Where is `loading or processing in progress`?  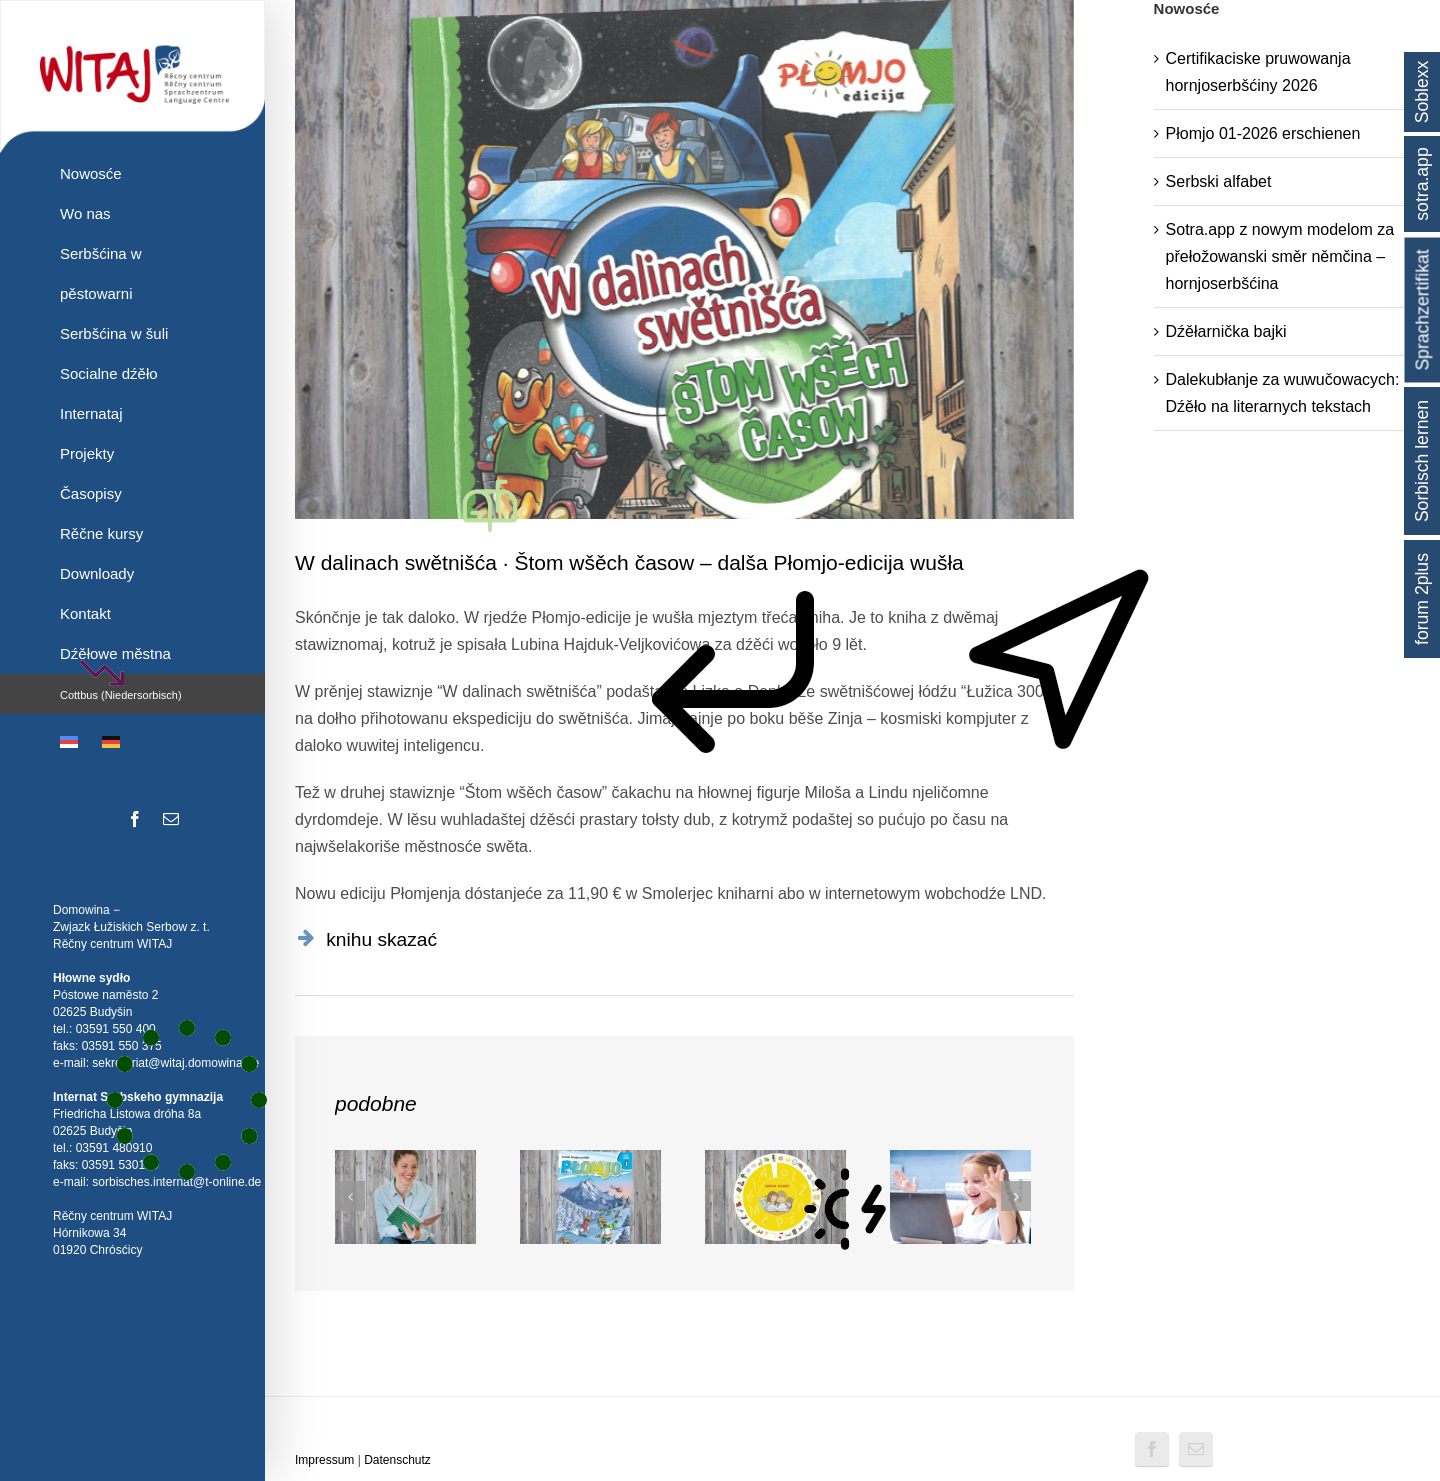
loading or processing in progress is located at coordinates (187, 1100).